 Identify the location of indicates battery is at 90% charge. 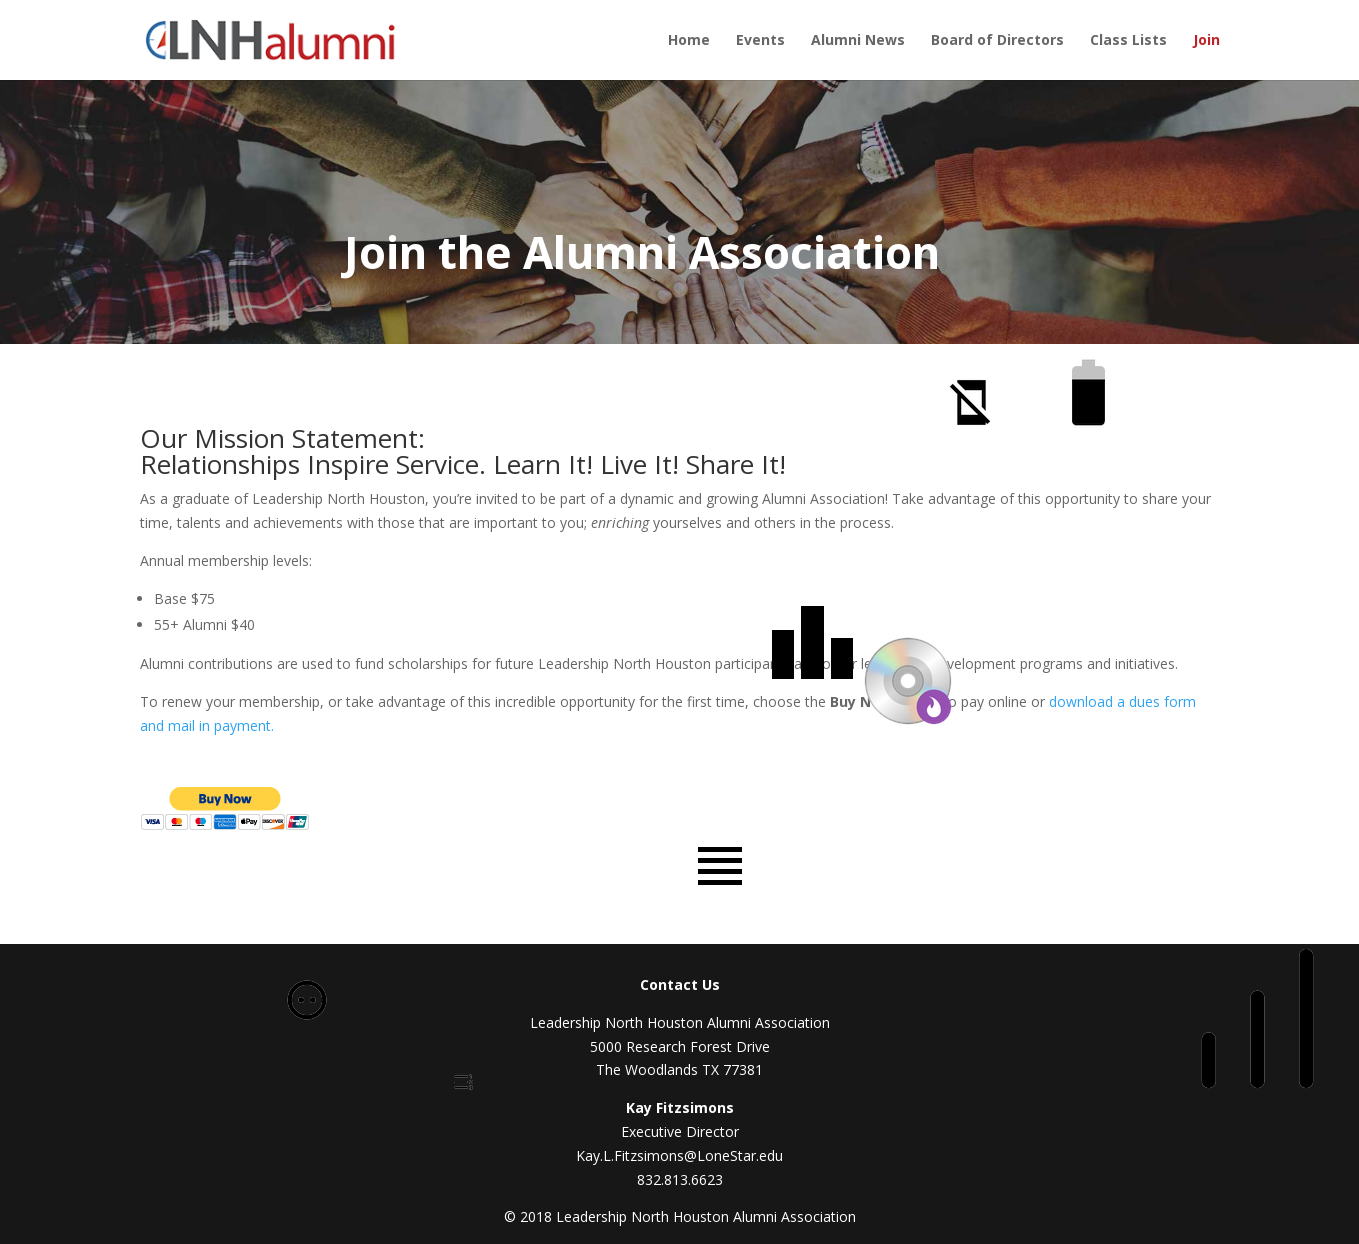
(1088, 392).